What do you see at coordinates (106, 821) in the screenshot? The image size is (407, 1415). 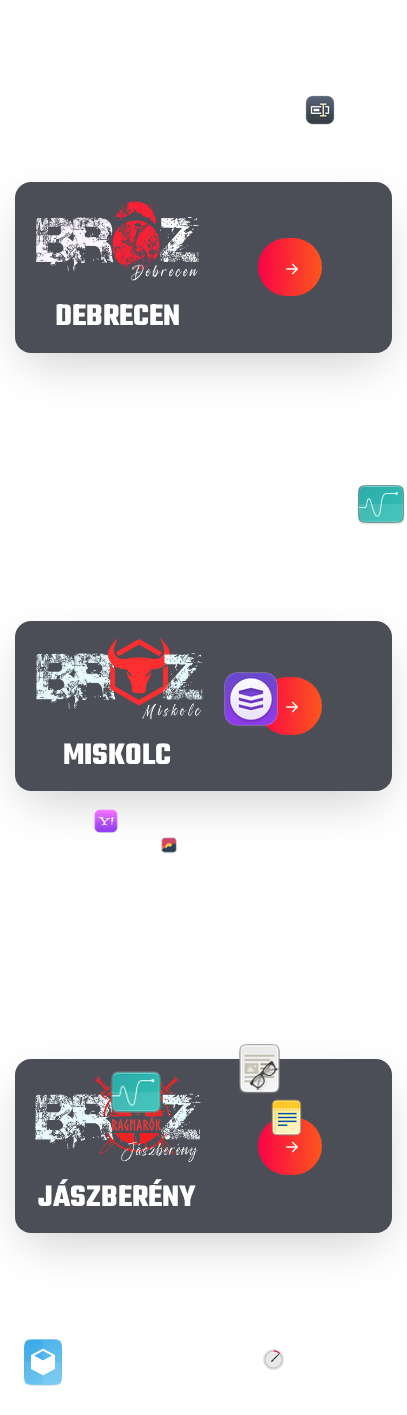 I see `open Yahoo web app` at bounding box center [106, 821].